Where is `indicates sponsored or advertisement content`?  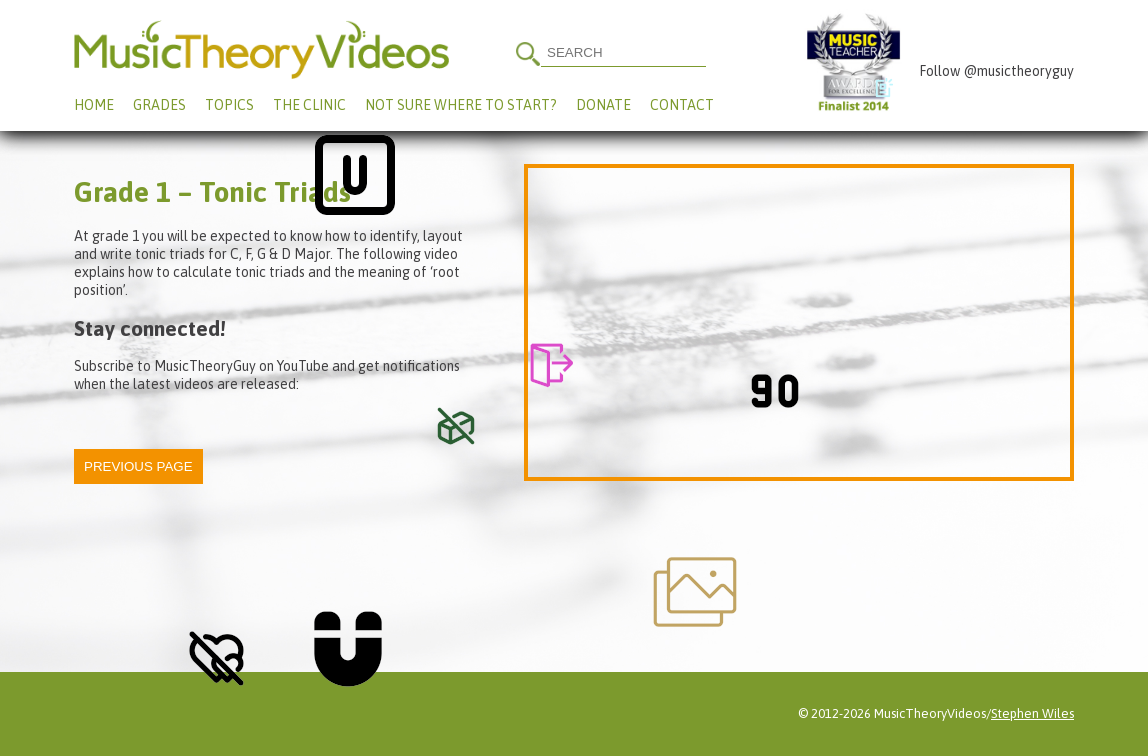
indicates sponsored or advertisement content is located at coordinates (883, 87).